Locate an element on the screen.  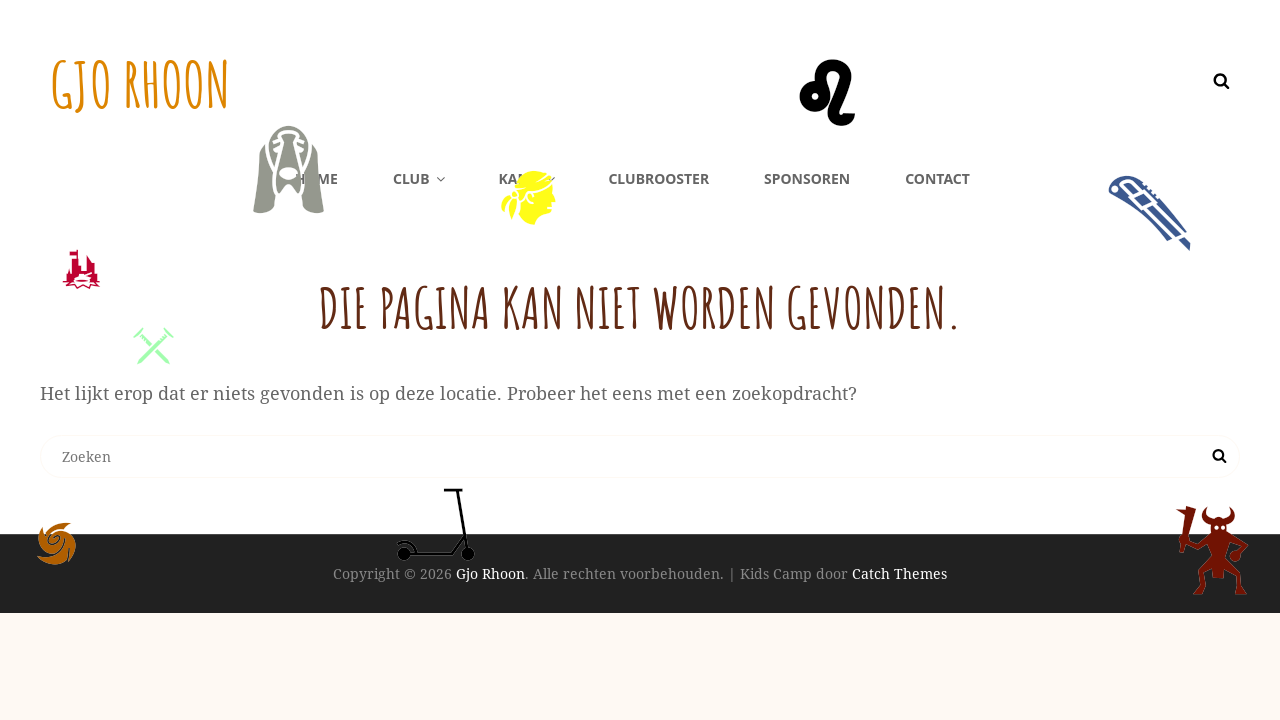
crafting or construction materials in a game inventory is located at coordinates (153, 345).